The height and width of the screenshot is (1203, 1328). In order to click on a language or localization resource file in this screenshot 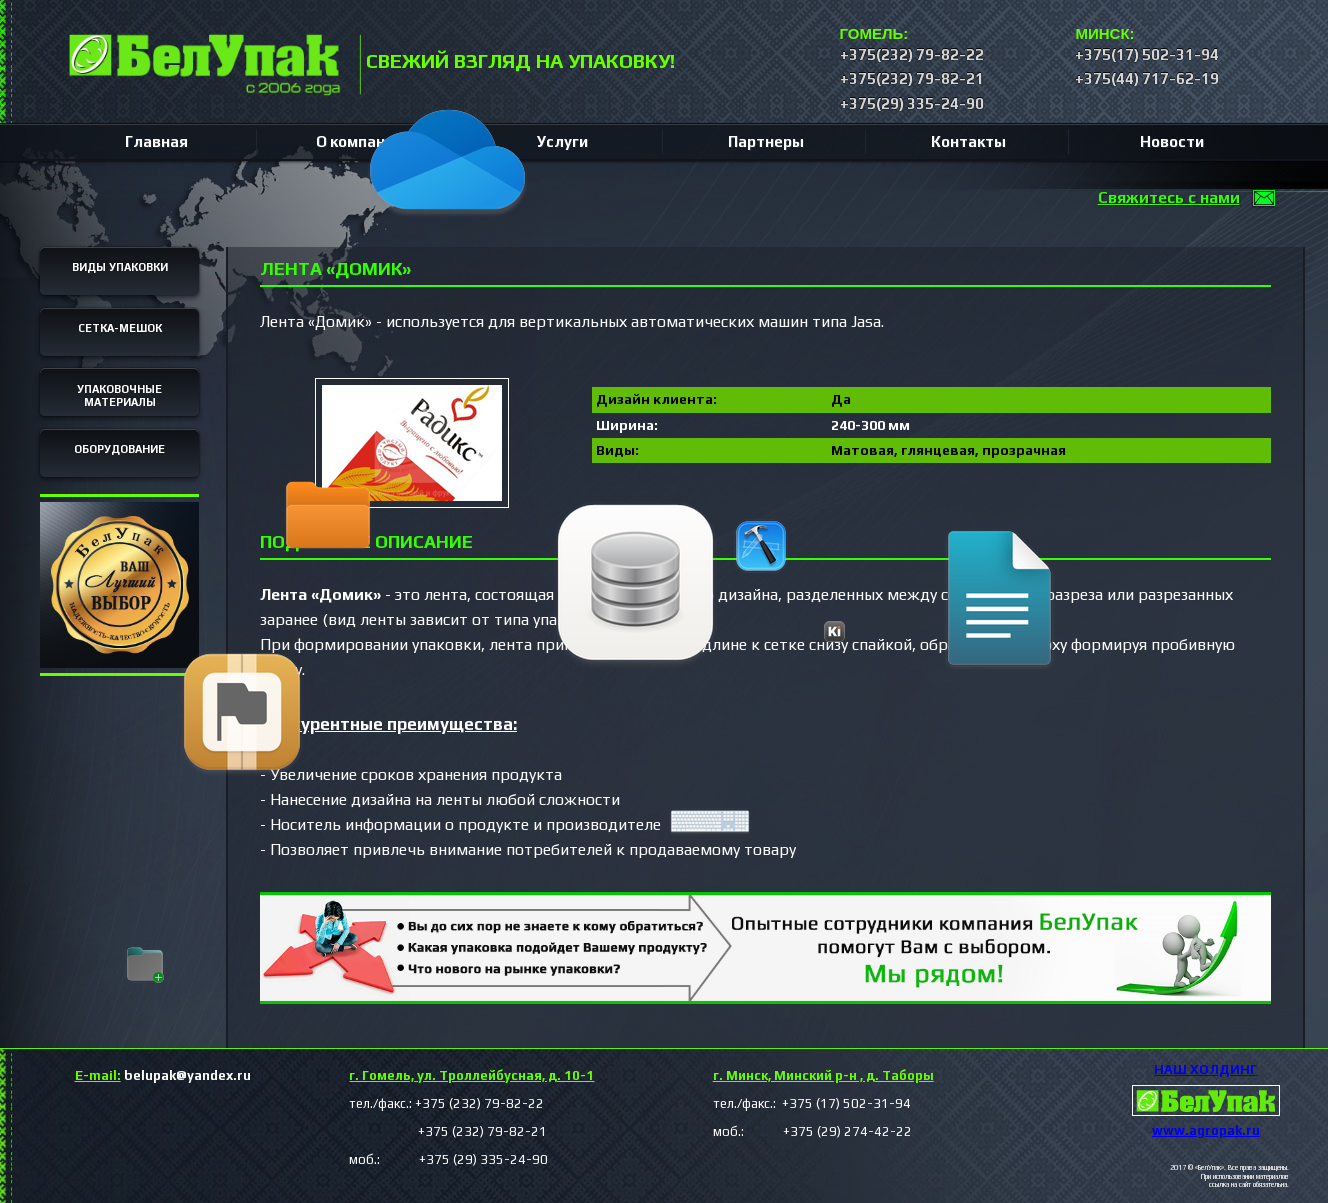, I will do `click(242, 714)`.